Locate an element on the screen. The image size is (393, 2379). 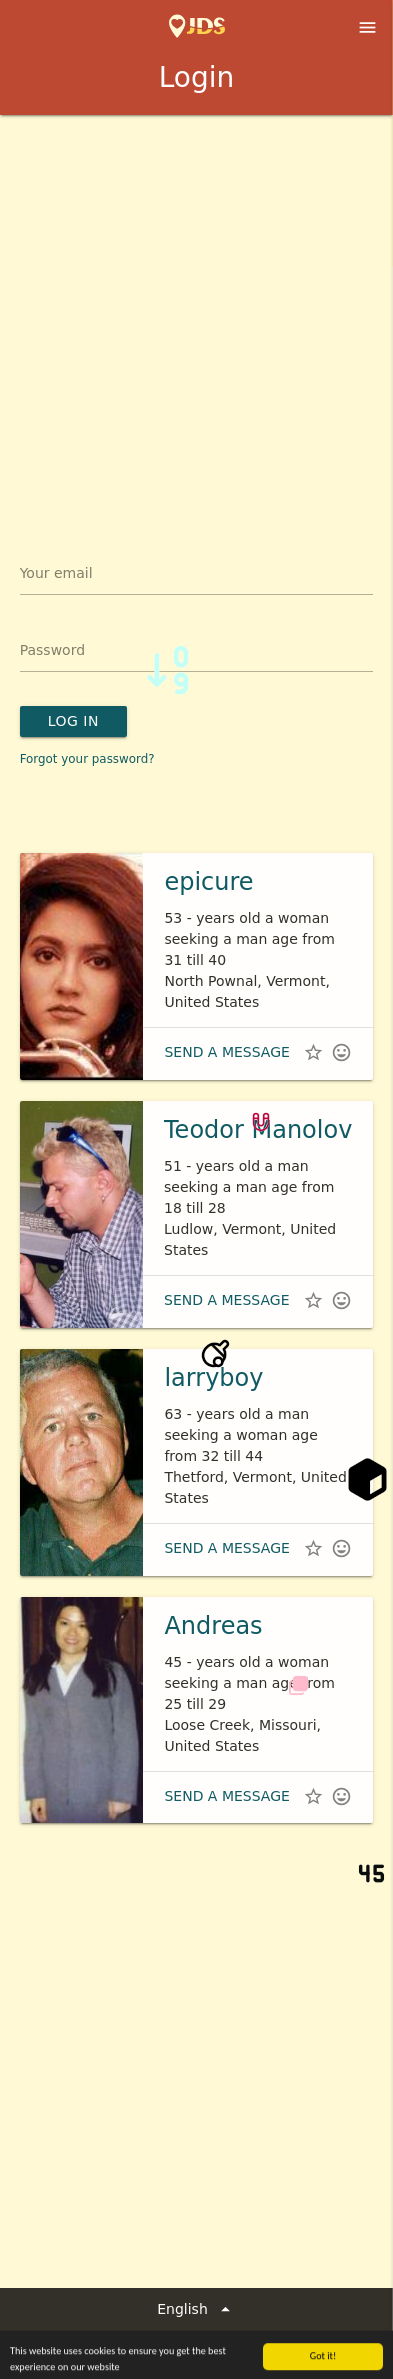
access table tennis or ping pong game is located at coordinates (215, 1353).